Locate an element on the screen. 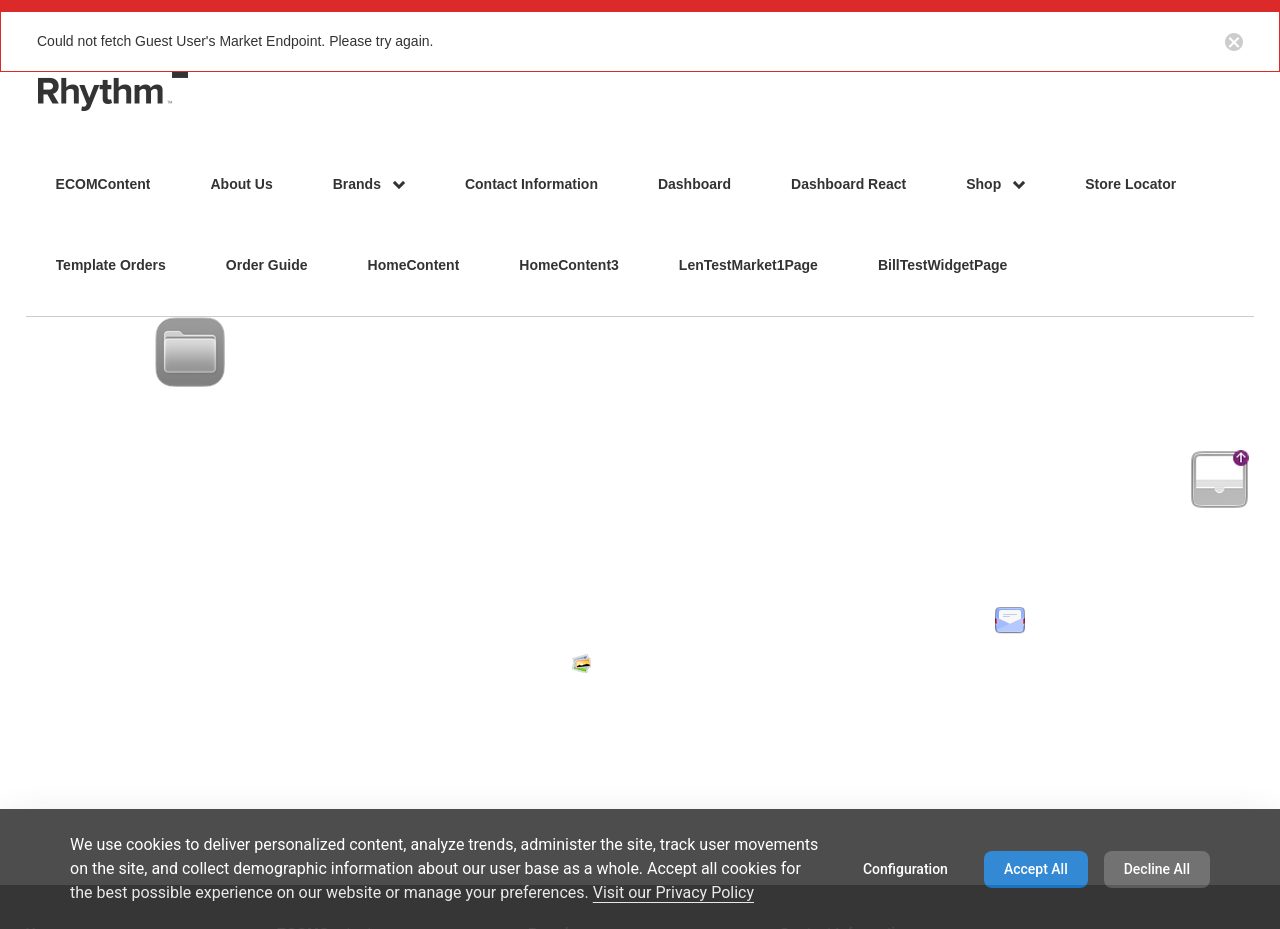 The height and width of the screenshot is (929, 1280). open the files app to browse documents is located at coordinates (190, 352).